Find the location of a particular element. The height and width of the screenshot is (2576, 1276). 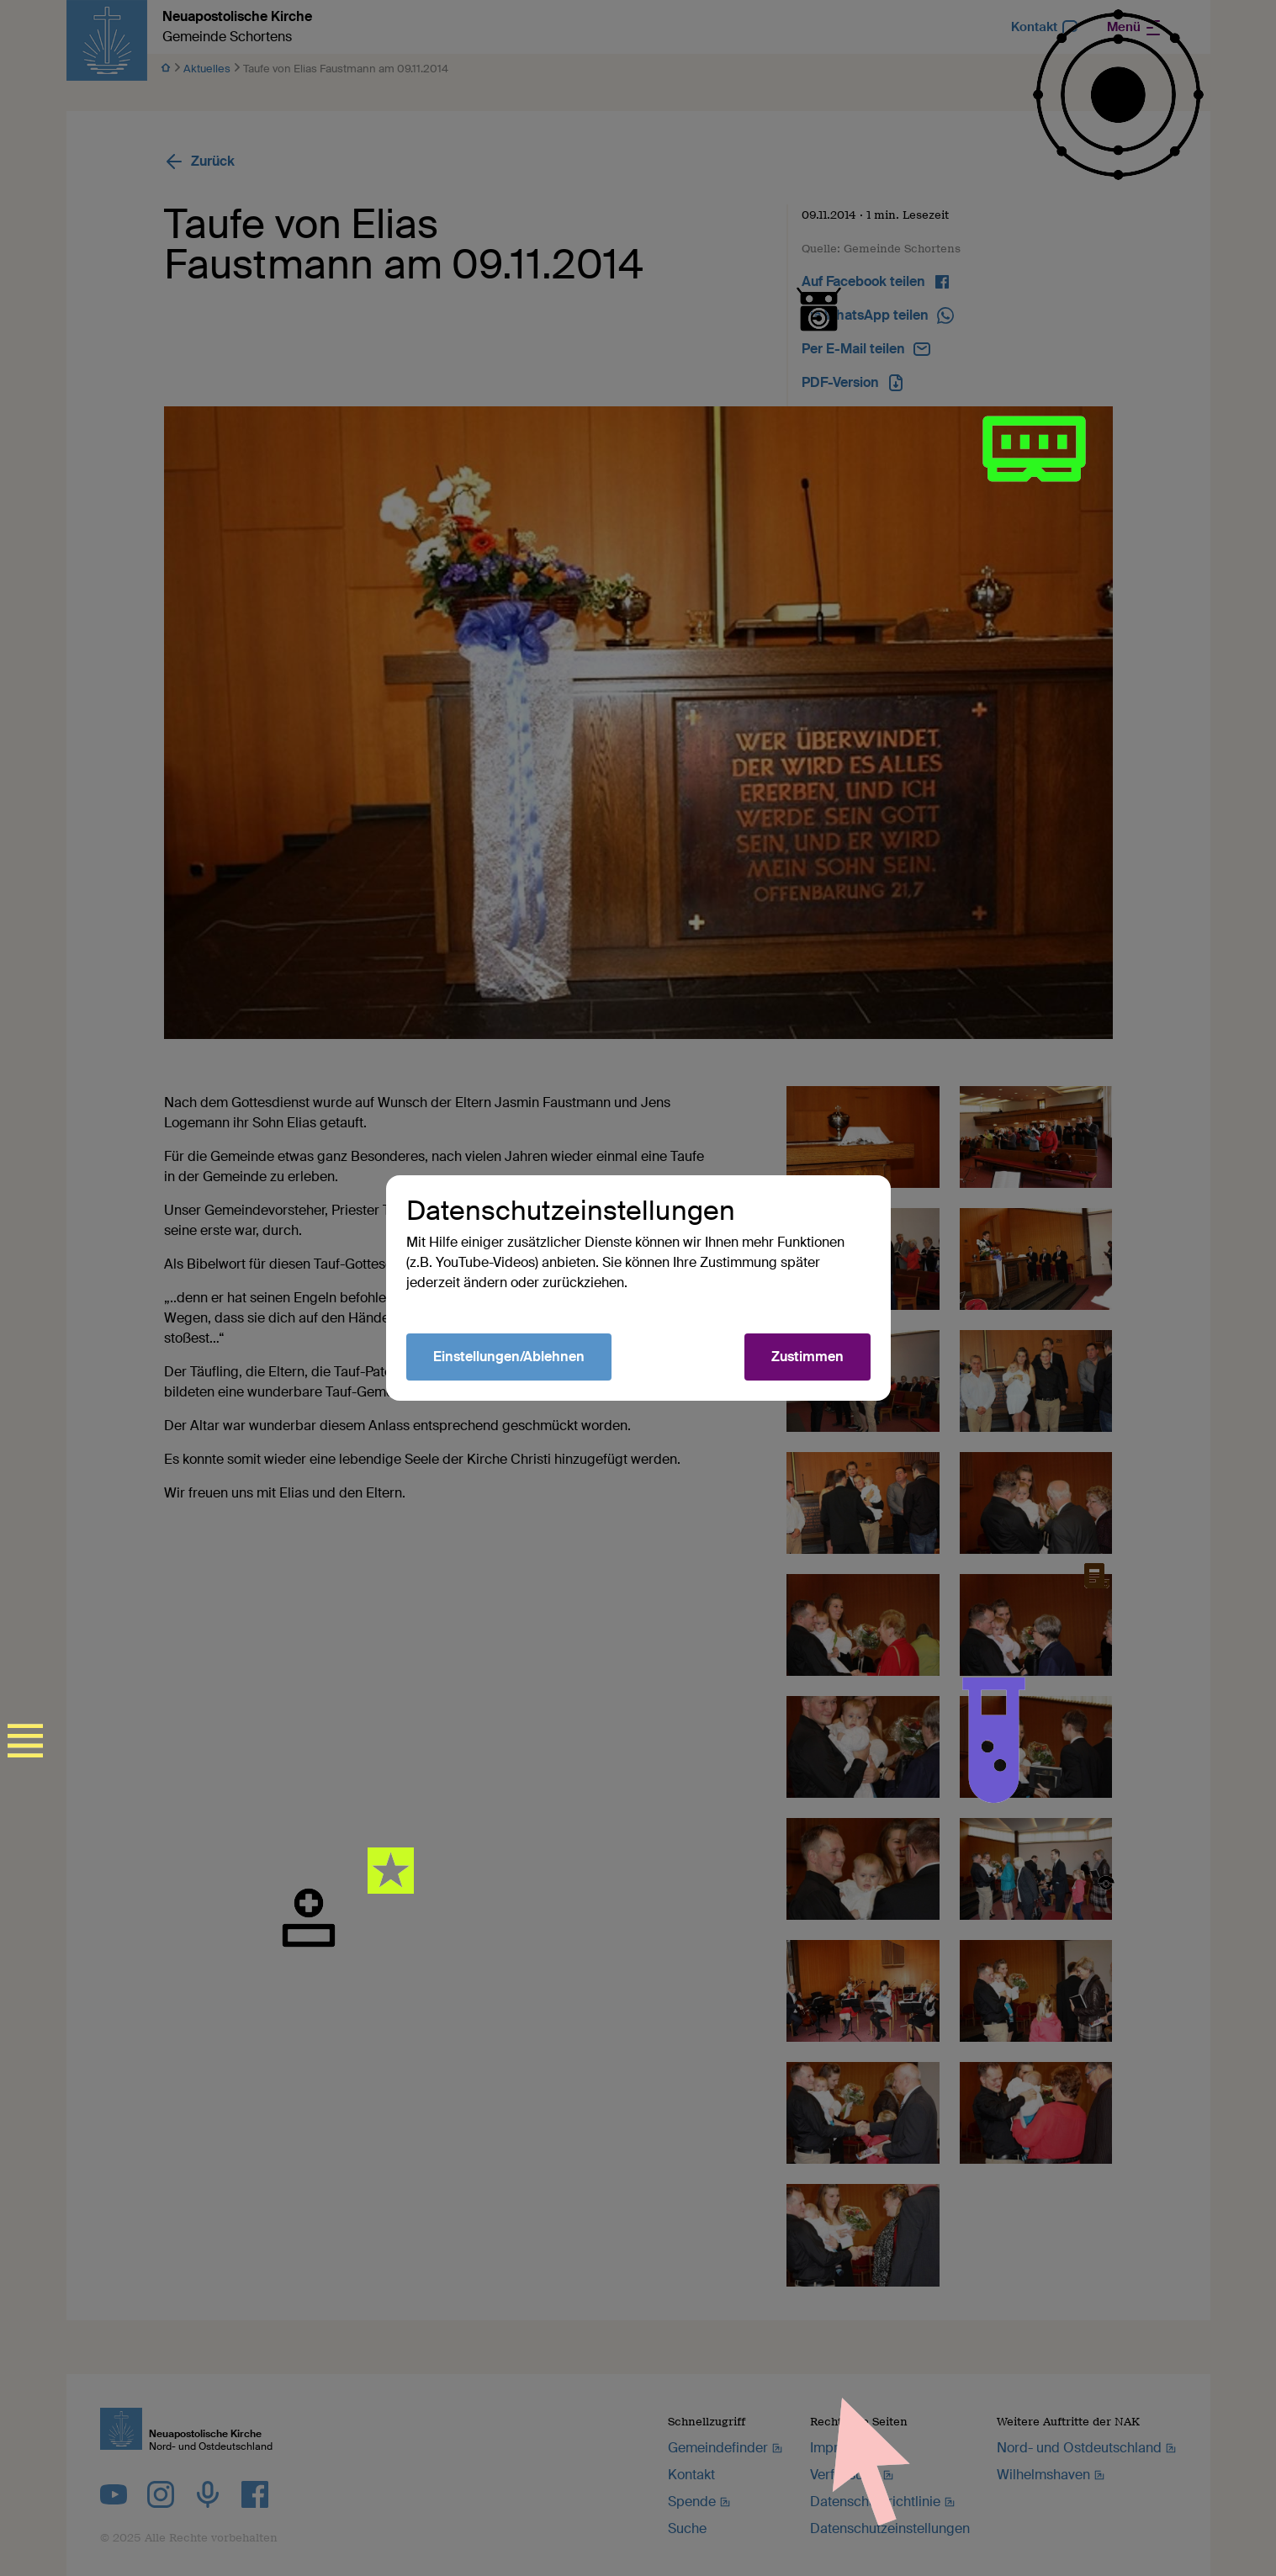

link to Coveralls code coverage service is located at coordinates (390, 1870).